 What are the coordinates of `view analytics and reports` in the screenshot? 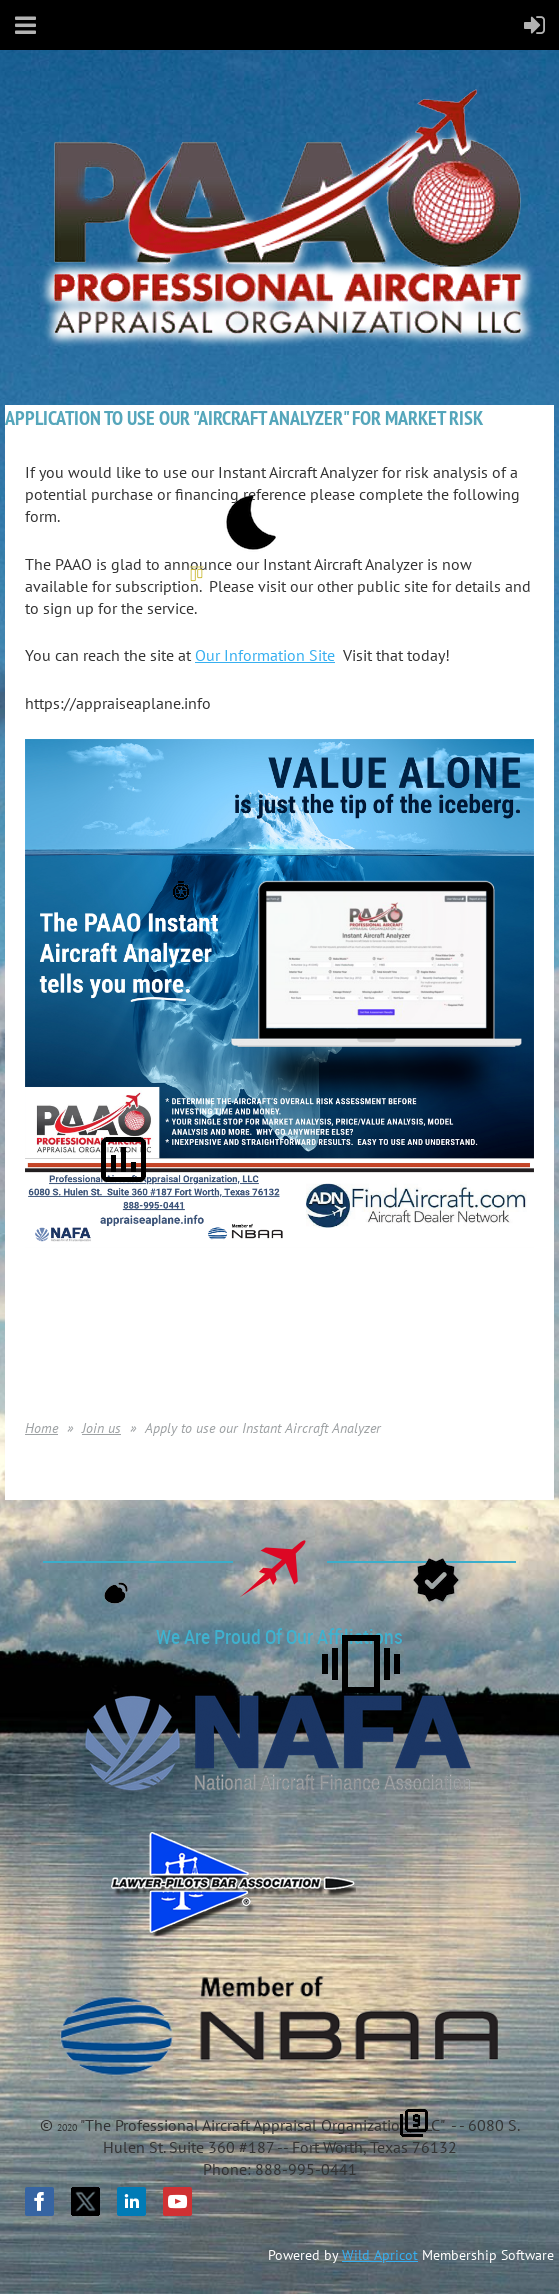 It's located at (123, 1159).